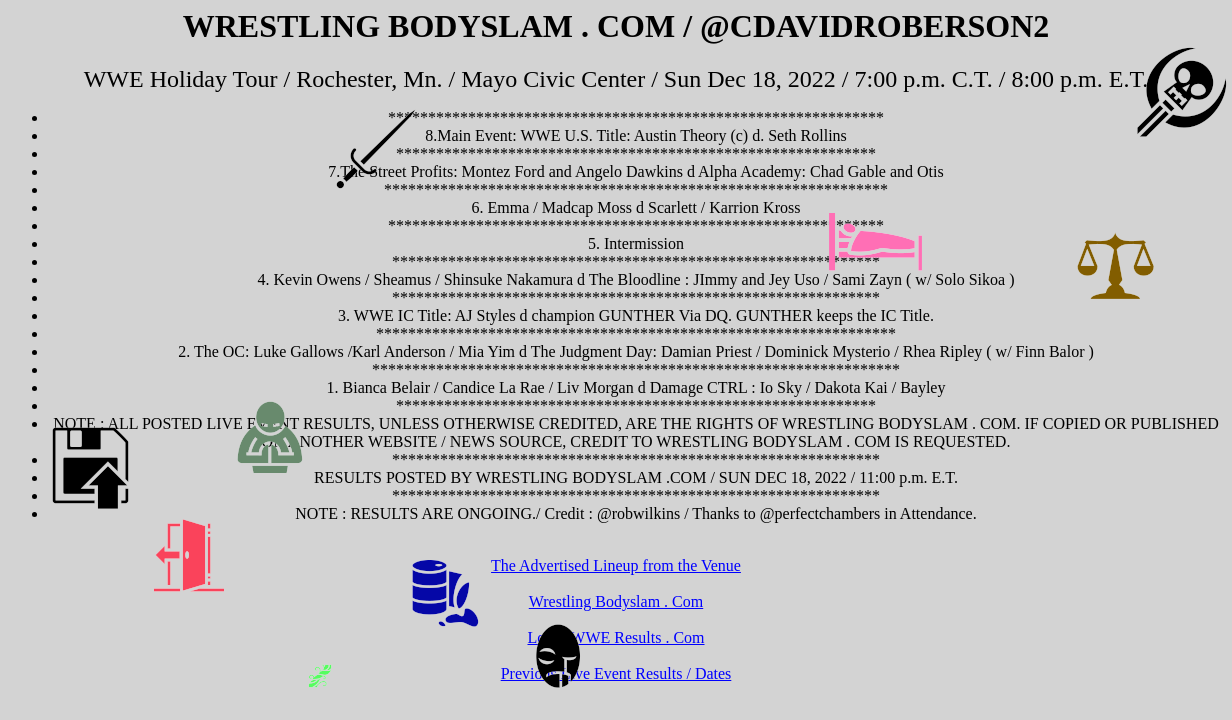 This screenshot has height=720, width=1232. What do you see at coordinates (269, 437) in the screenshot?
I see `access prayer or meditation features` at bounding box center [269, 437].